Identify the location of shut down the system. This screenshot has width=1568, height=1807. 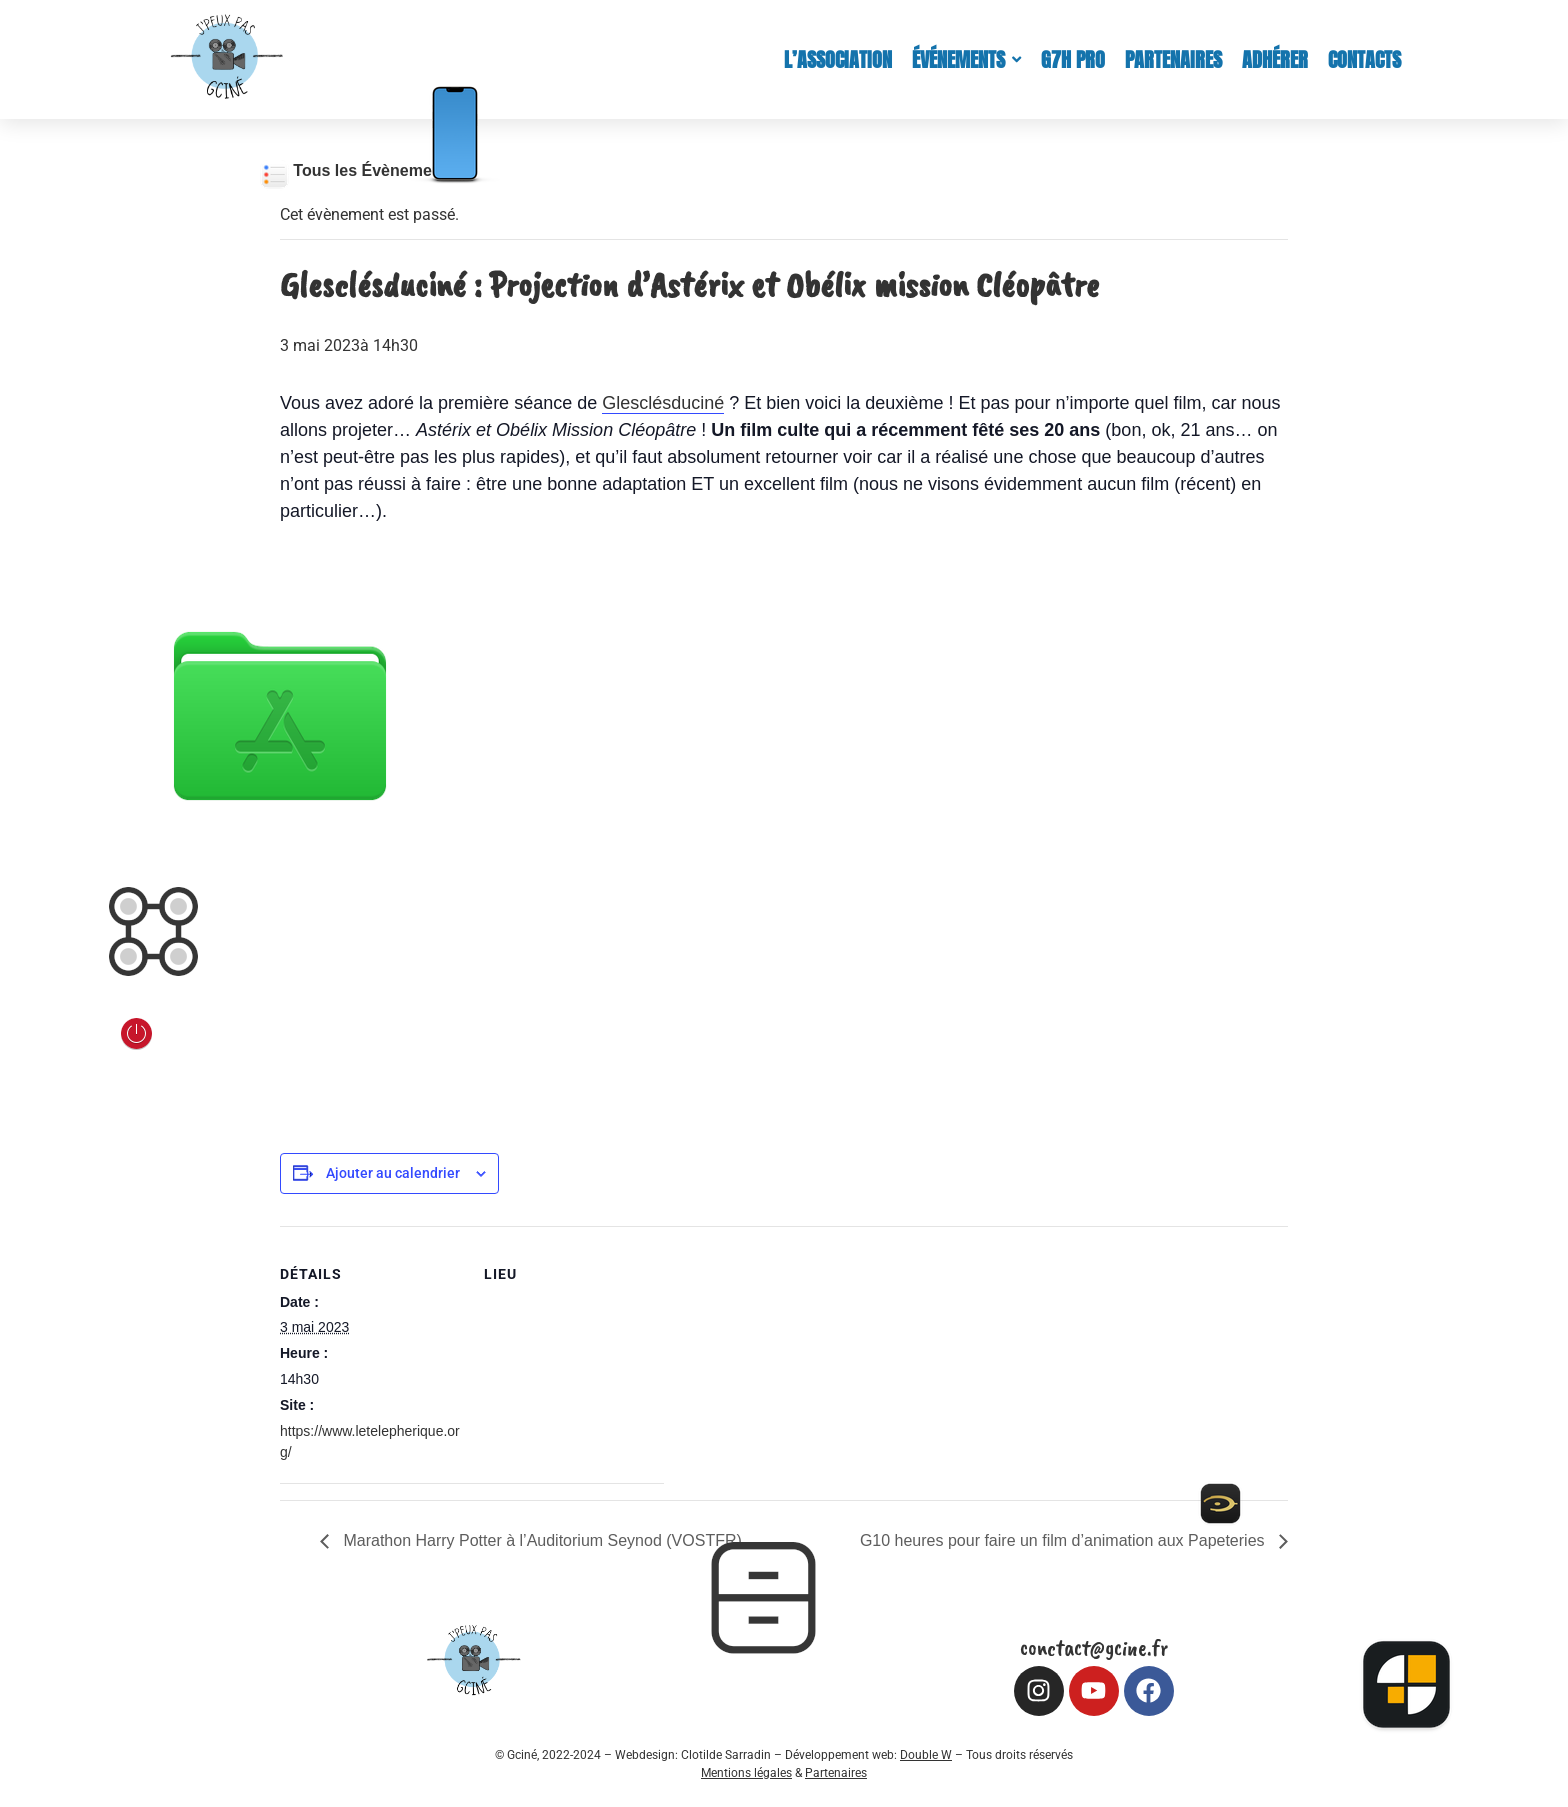
(137, 1034).